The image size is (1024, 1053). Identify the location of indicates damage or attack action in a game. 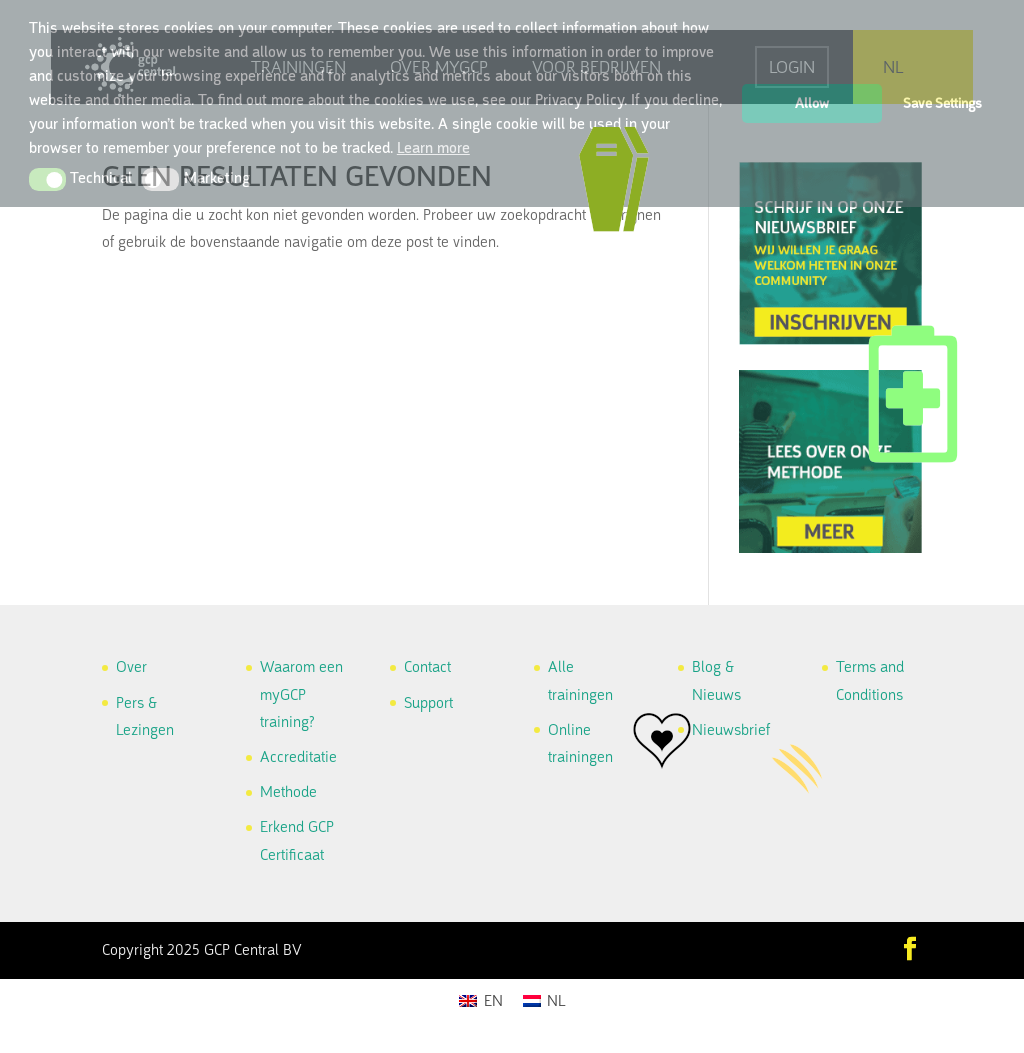
(797, 769).